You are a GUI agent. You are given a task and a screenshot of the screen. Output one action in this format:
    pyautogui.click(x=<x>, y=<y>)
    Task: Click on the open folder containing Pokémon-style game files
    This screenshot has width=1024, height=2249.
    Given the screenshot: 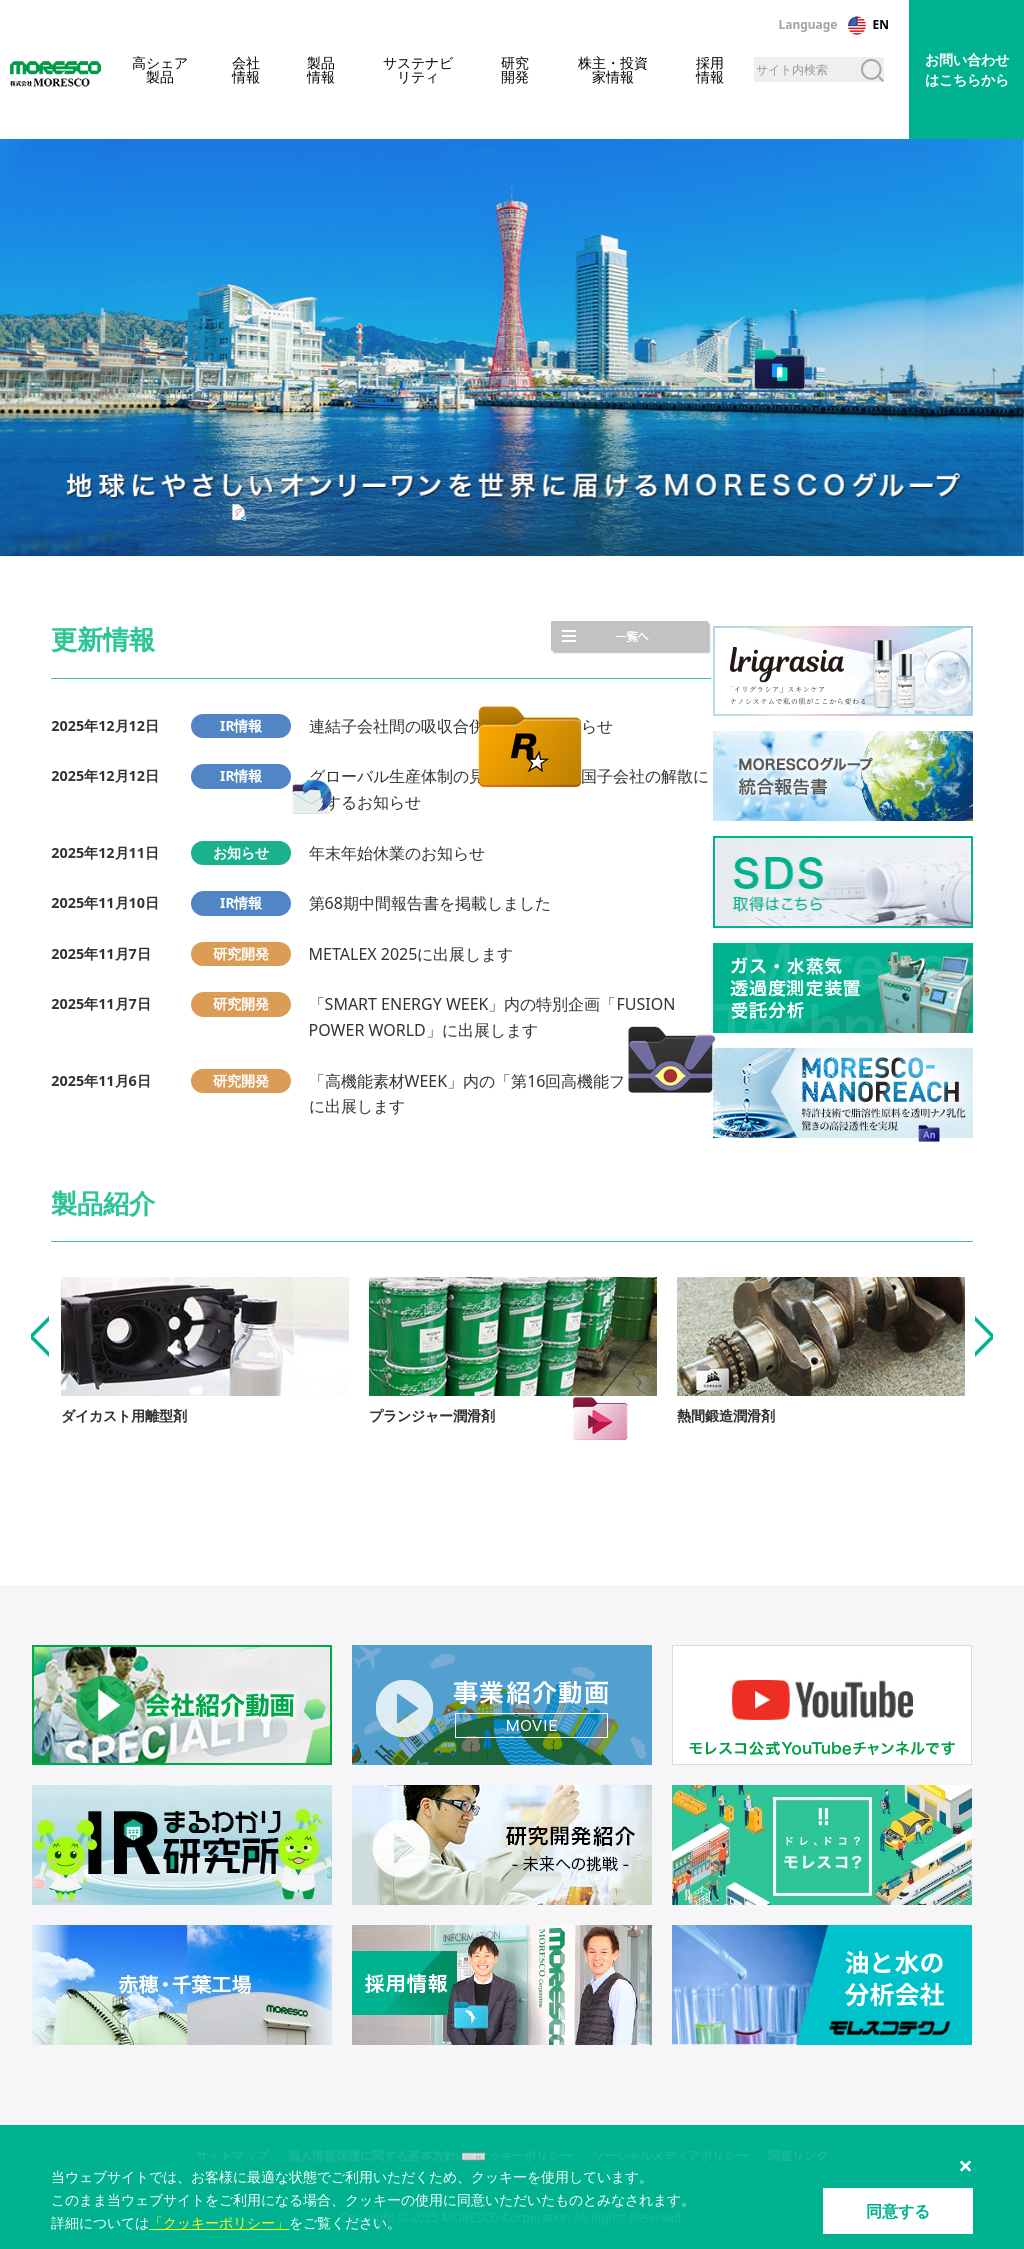 What is the action you would take?
    pyautogui.click(x=670, y=1062)
    